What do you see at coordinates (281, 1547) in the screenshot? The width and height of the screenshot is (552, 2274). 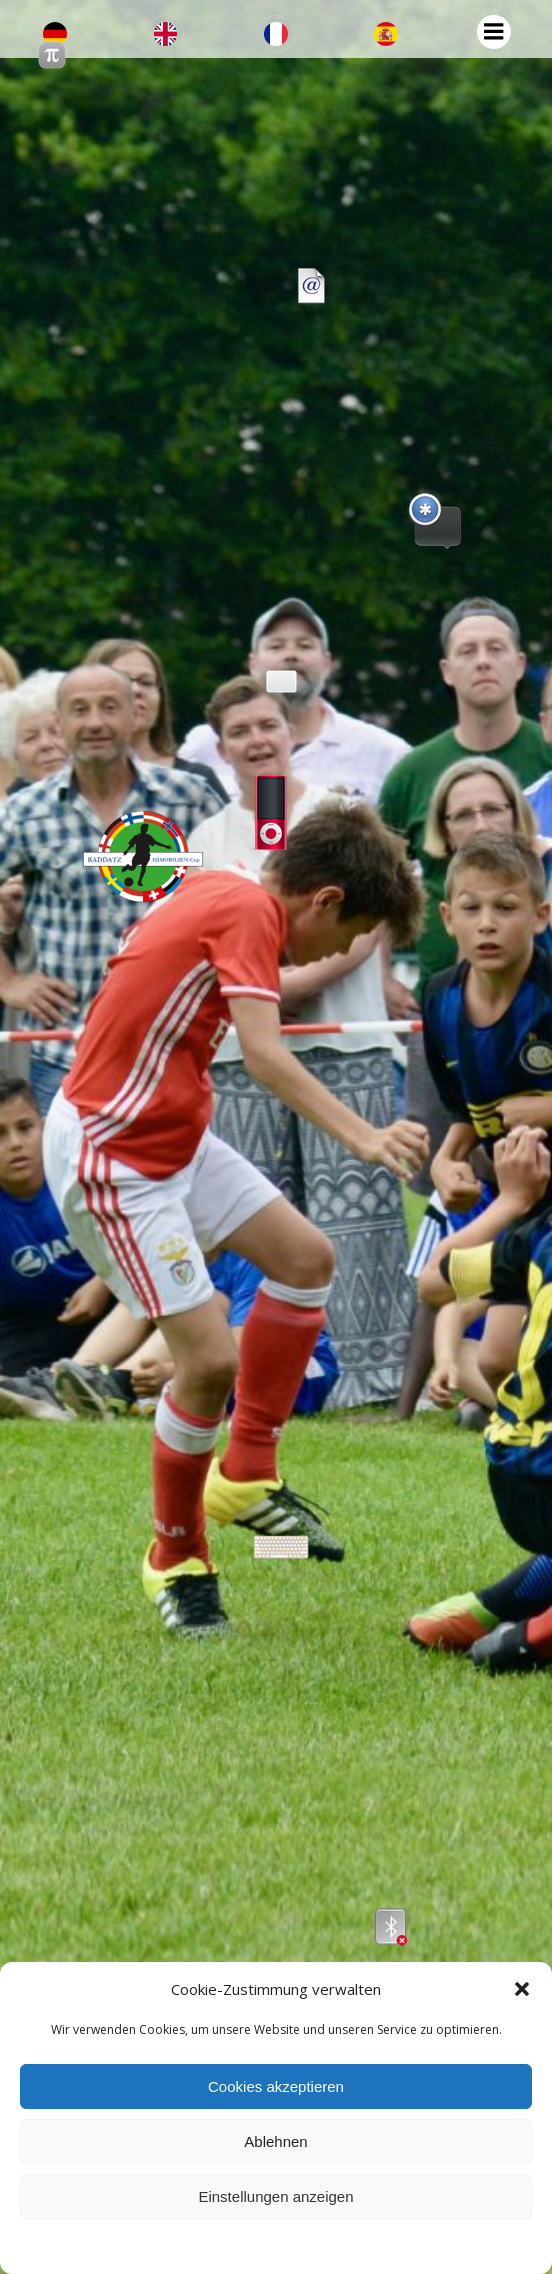 I see `connect a bluetooth keyboard` at bounding box center [281, 1547].